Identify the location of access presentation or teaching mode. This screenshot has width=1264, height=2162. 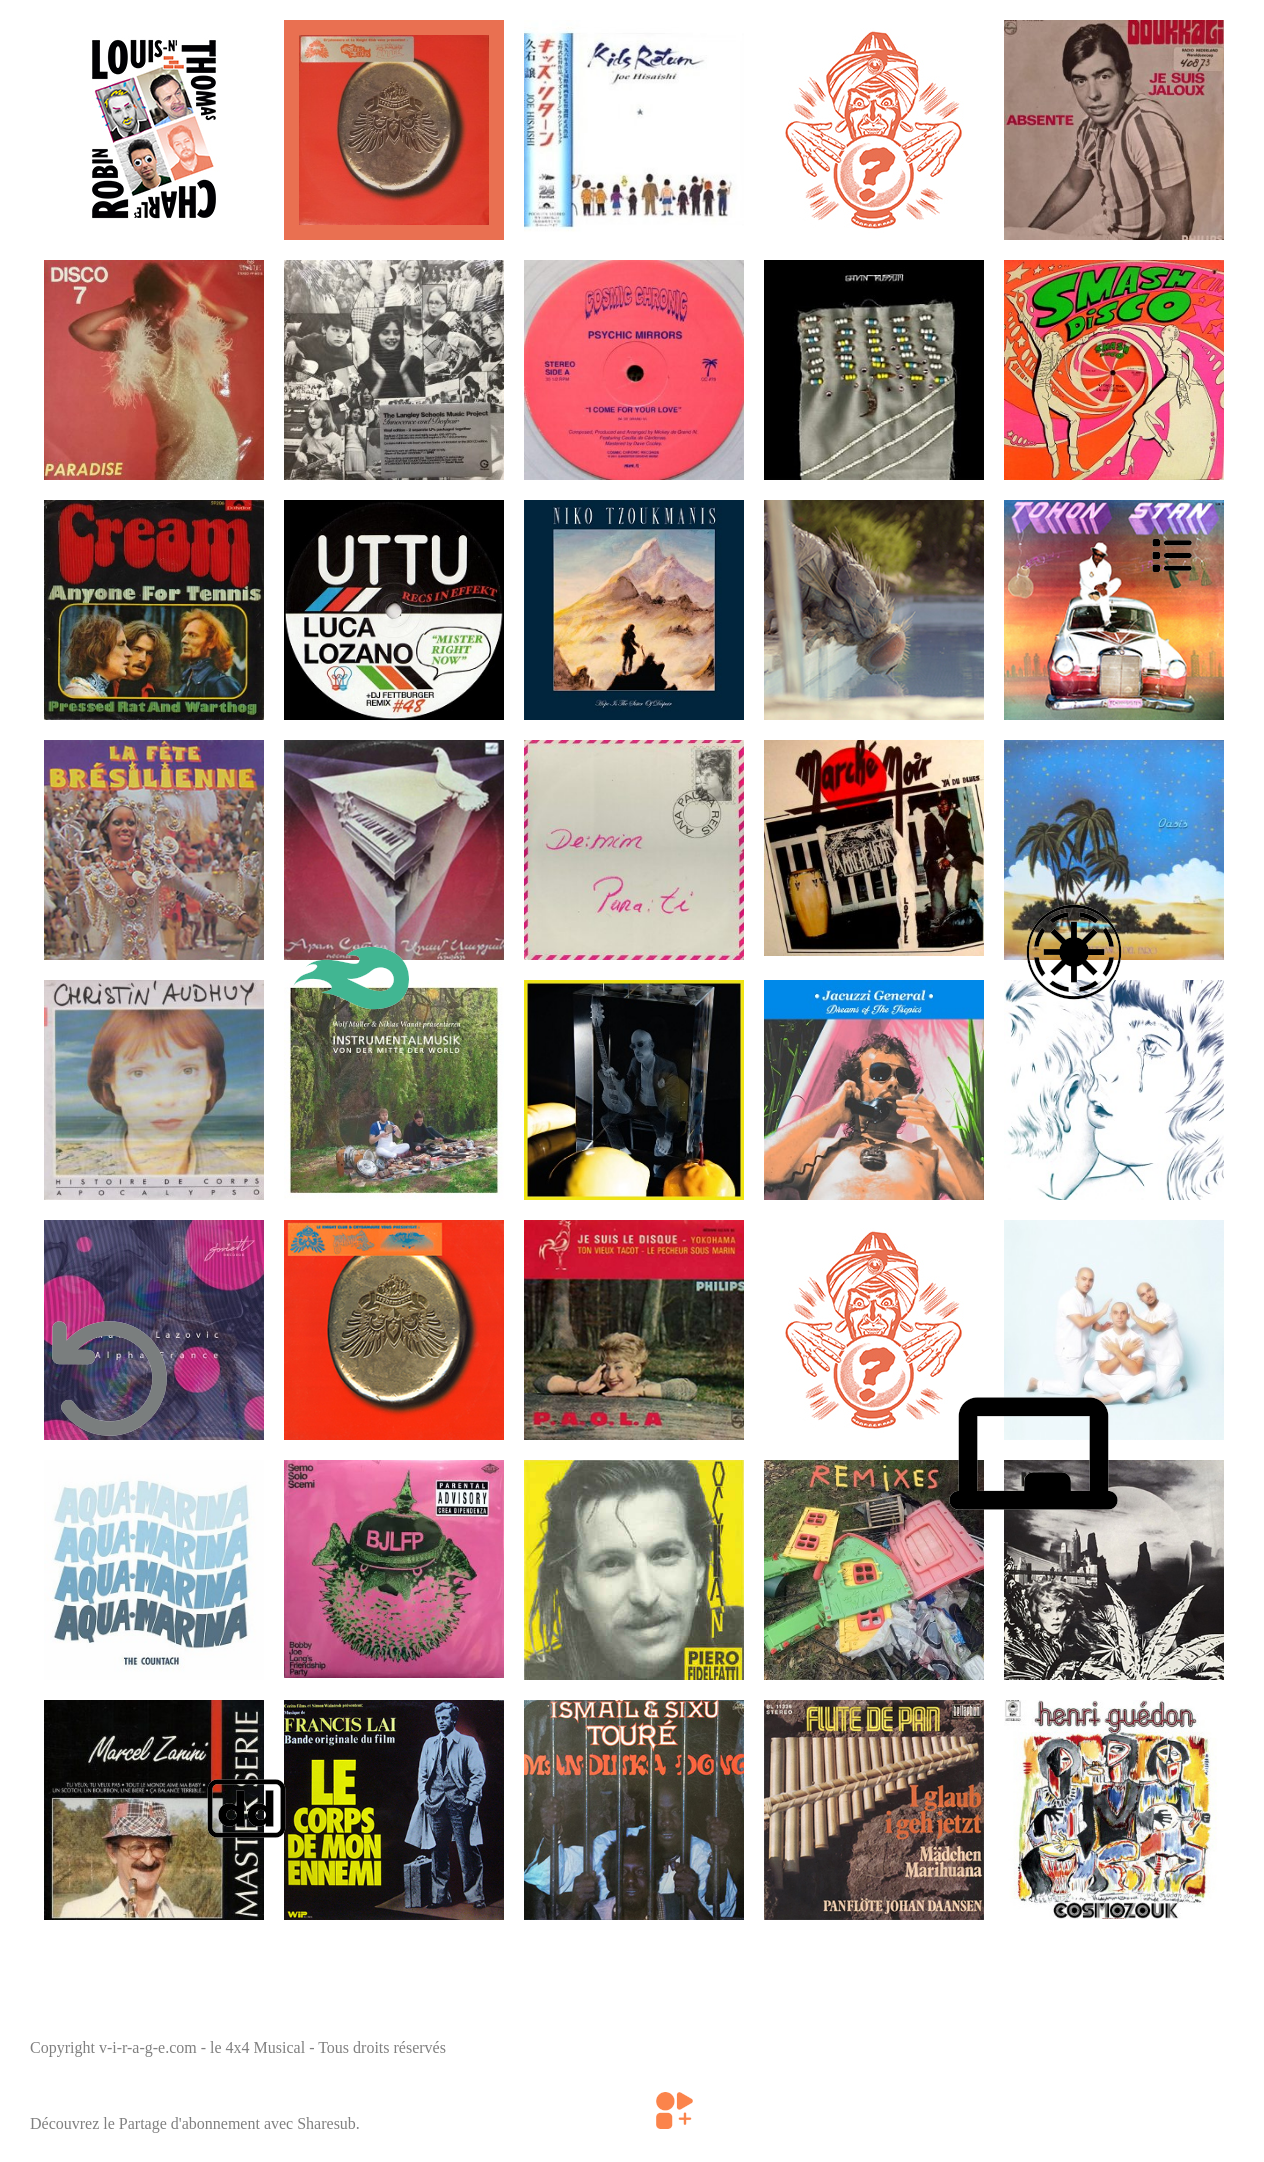
(1033, 1453).